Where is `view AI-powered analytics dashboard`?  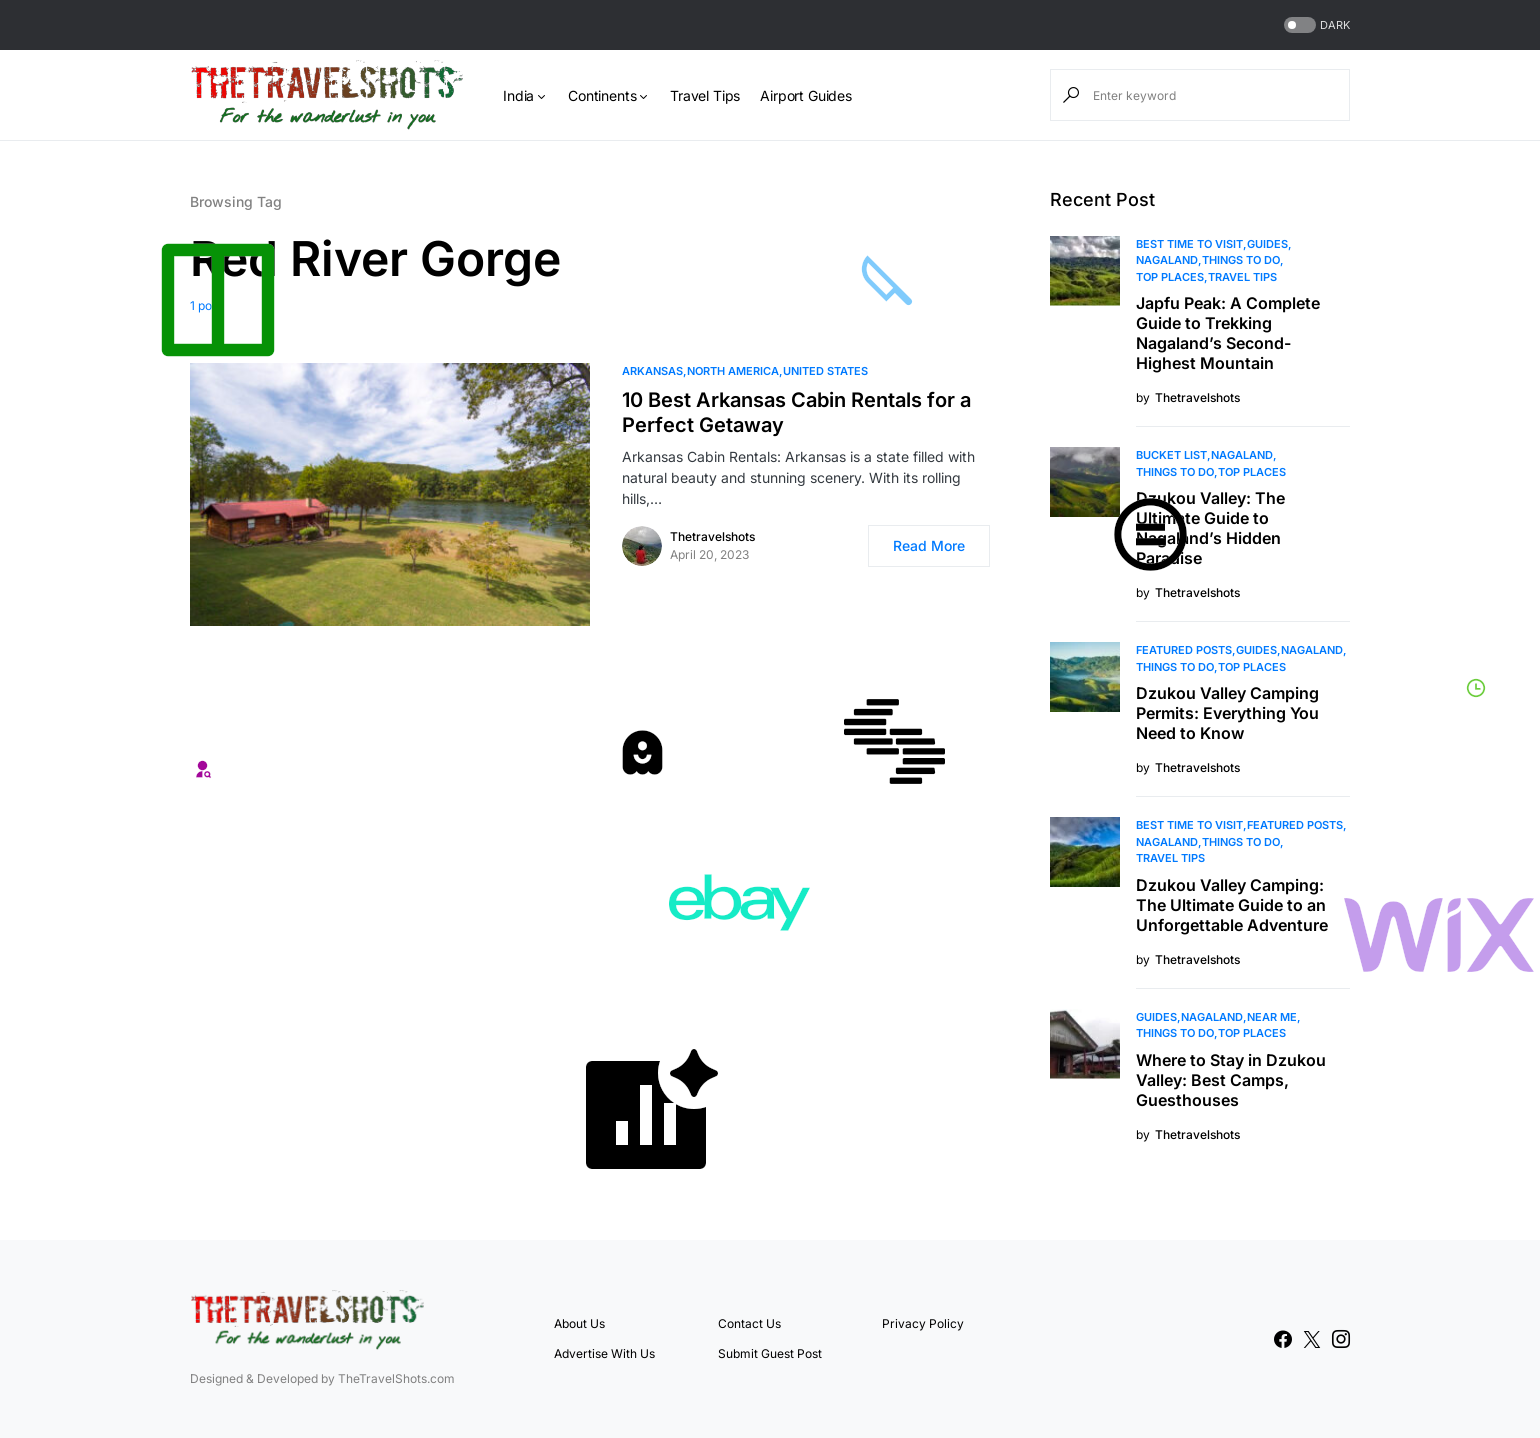 view AI-powered analytics dashboard is located at coordinates (646, 1115).